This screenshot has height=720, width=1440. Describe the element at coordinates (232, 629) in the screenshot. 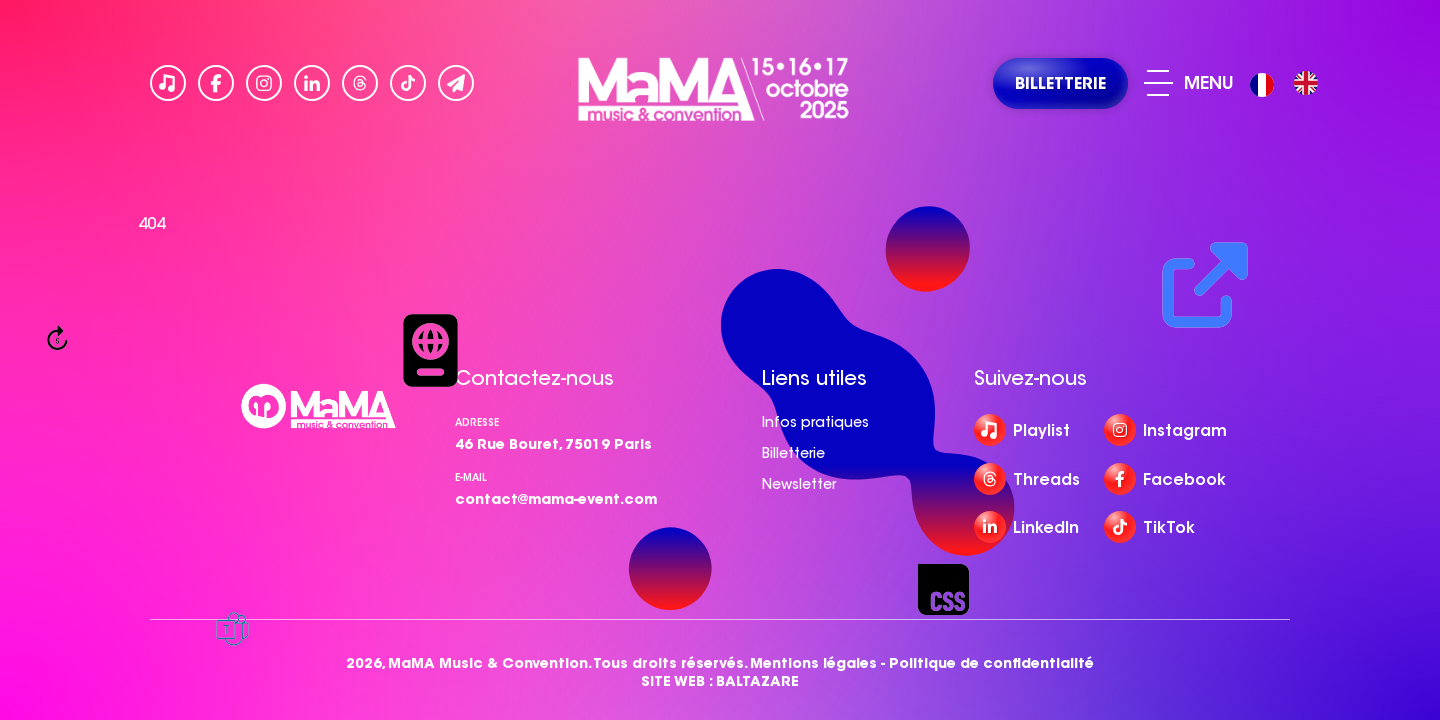

I see `open Microsoft Teams` at that location.